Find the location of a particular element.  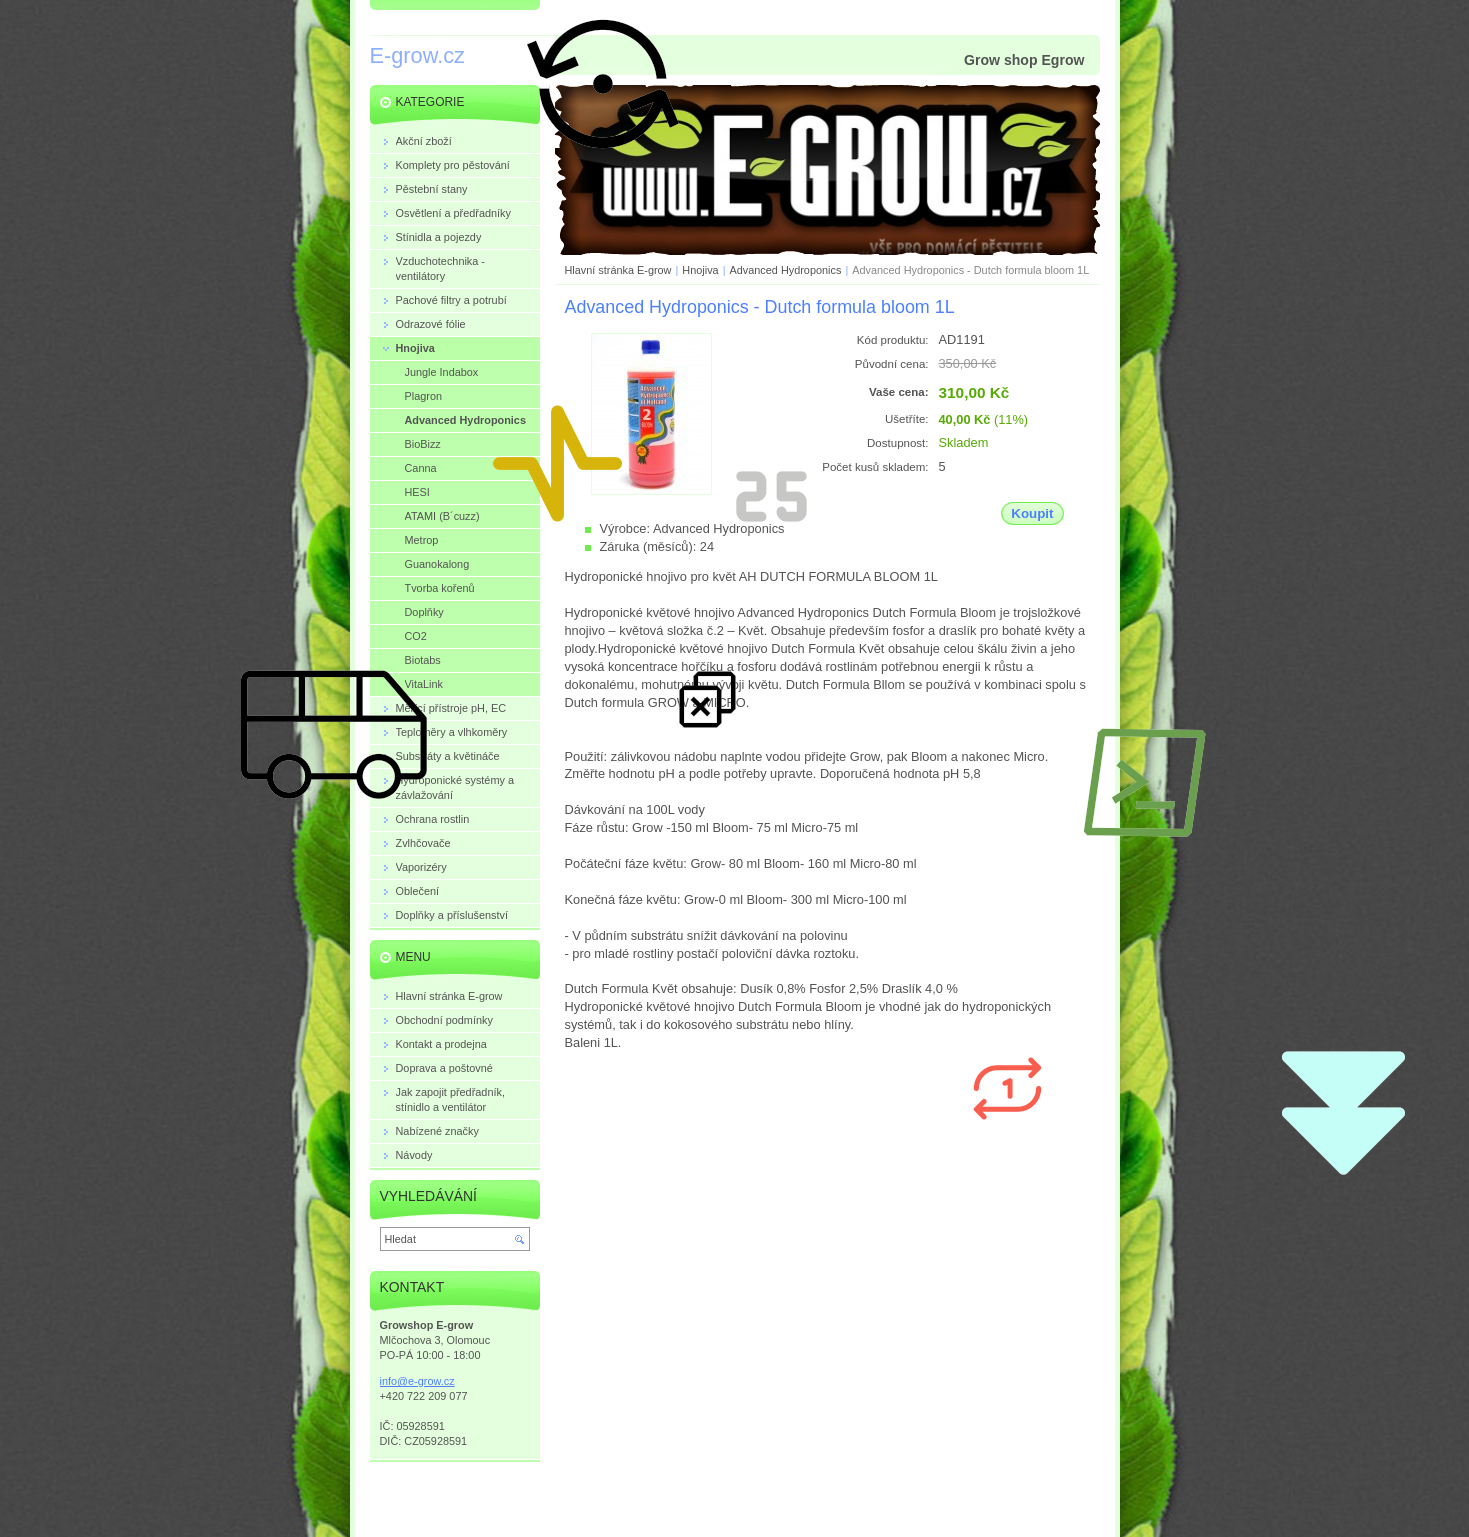

close all open tabs or windows is located at coordinates (707, 699).